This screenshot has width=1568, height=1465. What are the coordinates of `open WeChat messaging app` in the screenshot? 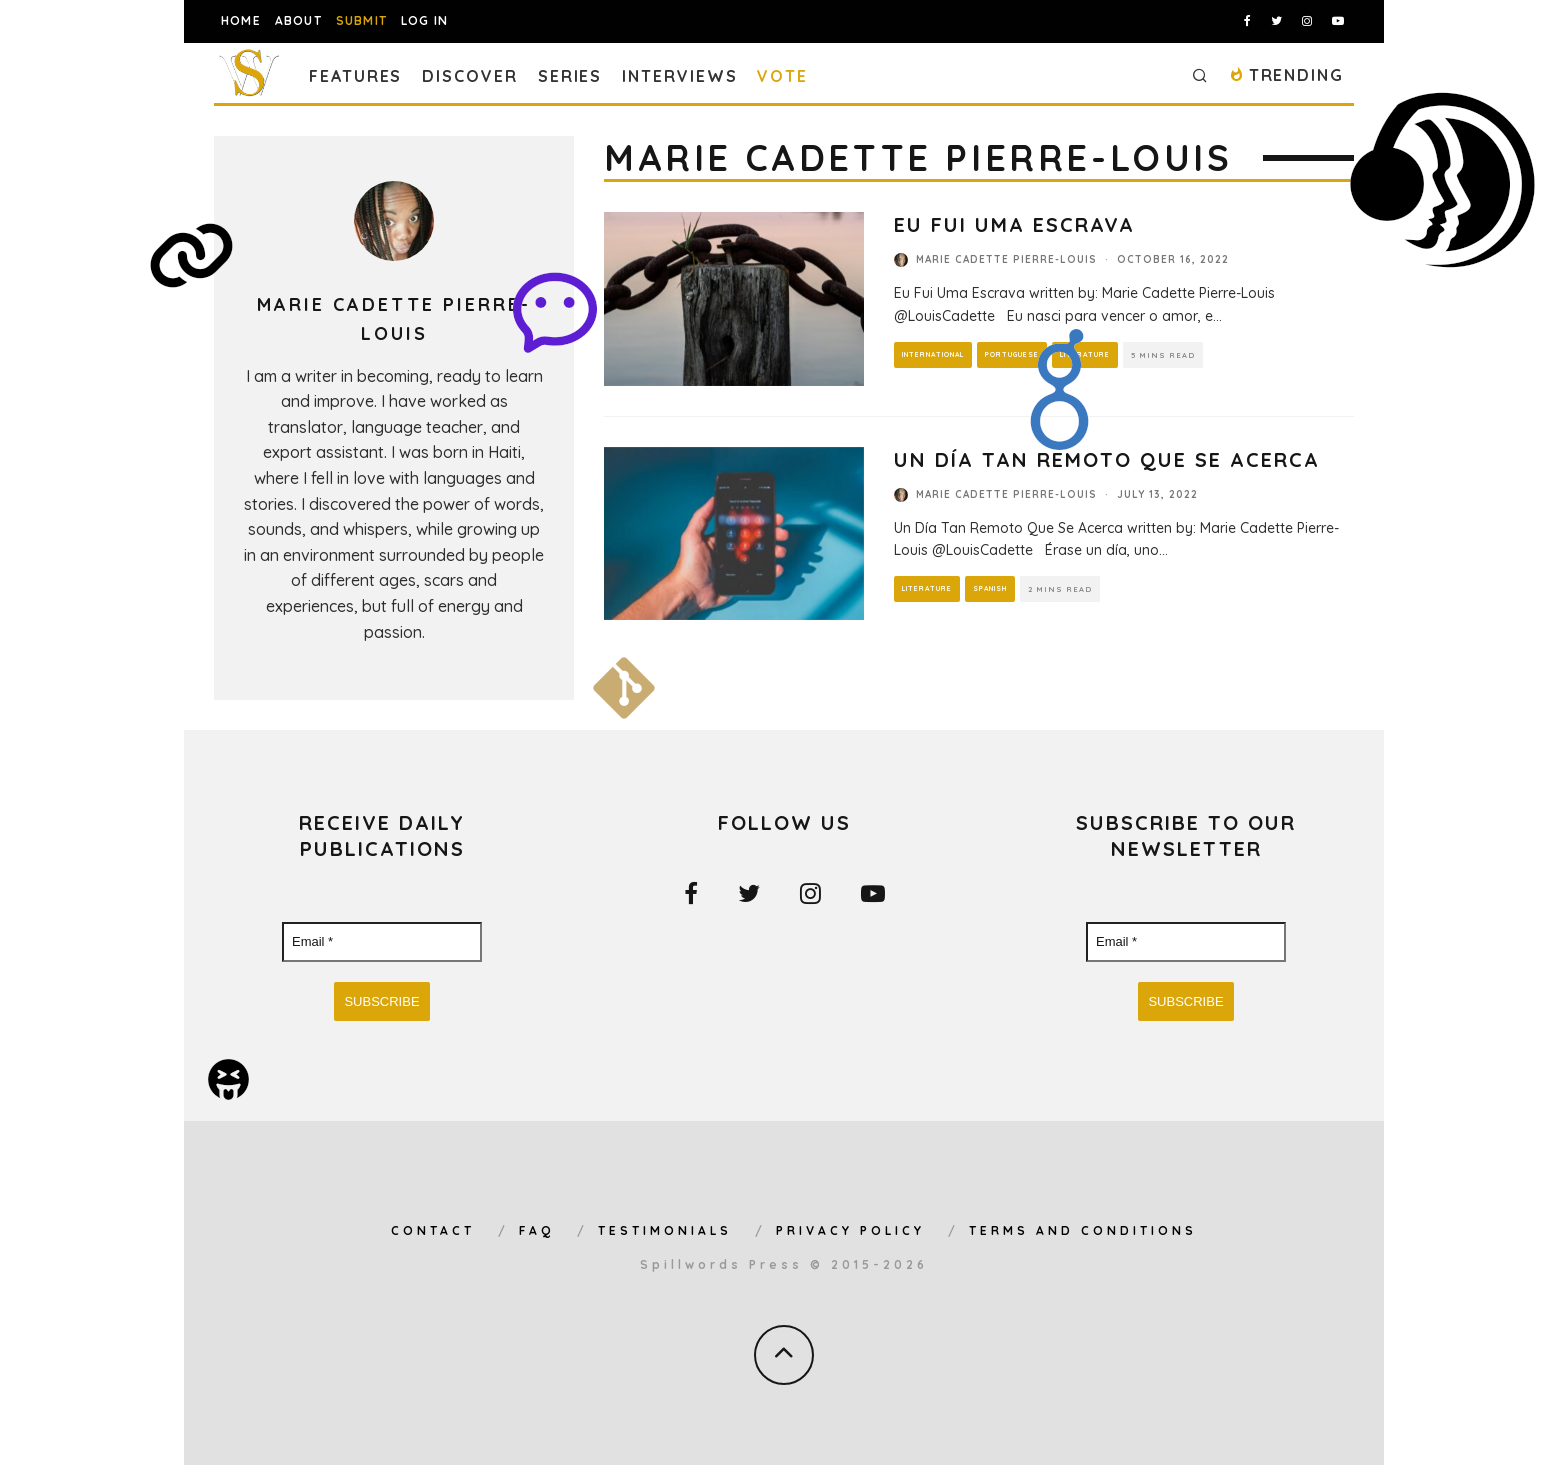 It's located at (555, 310).